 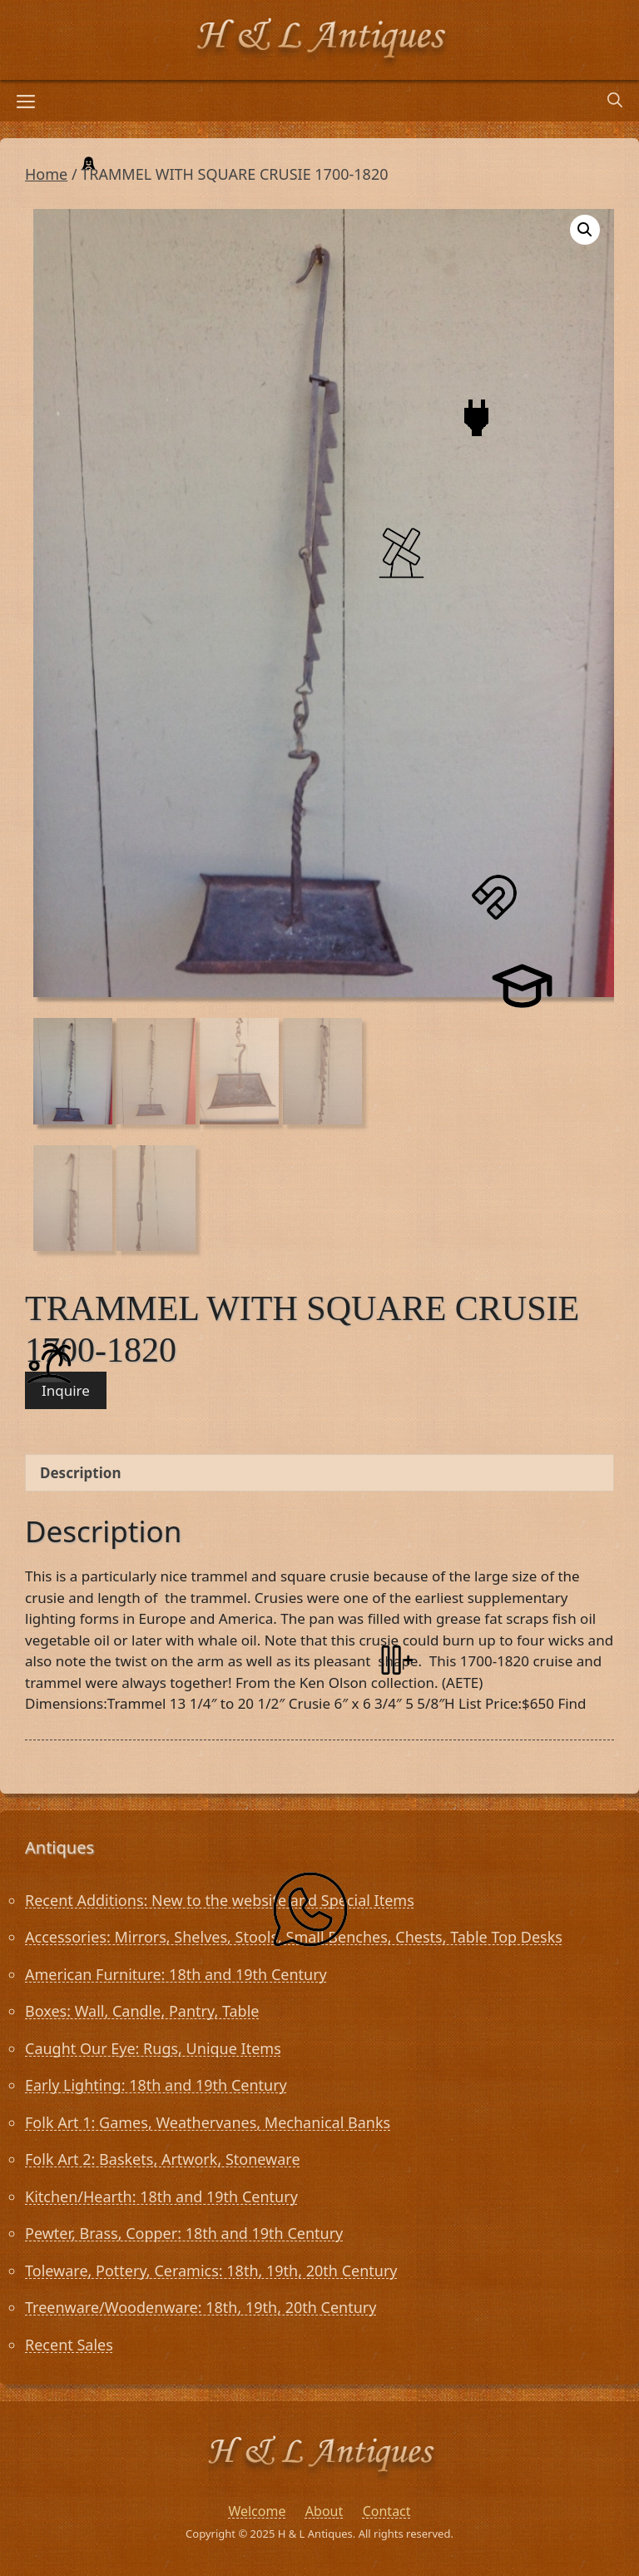 What do you see at coordinates (495, 896) in the screenshot?
I see `attract or pin related items together` at bounding box center [495, 896].